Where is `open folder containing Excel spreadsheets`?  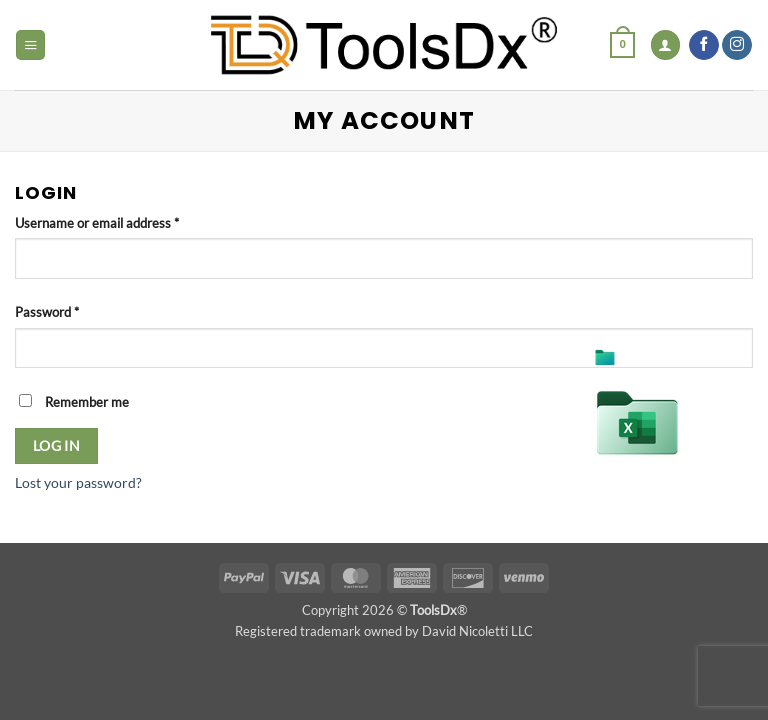
open folder containing Excel spreadsheets is located at coordinates (637, 425).